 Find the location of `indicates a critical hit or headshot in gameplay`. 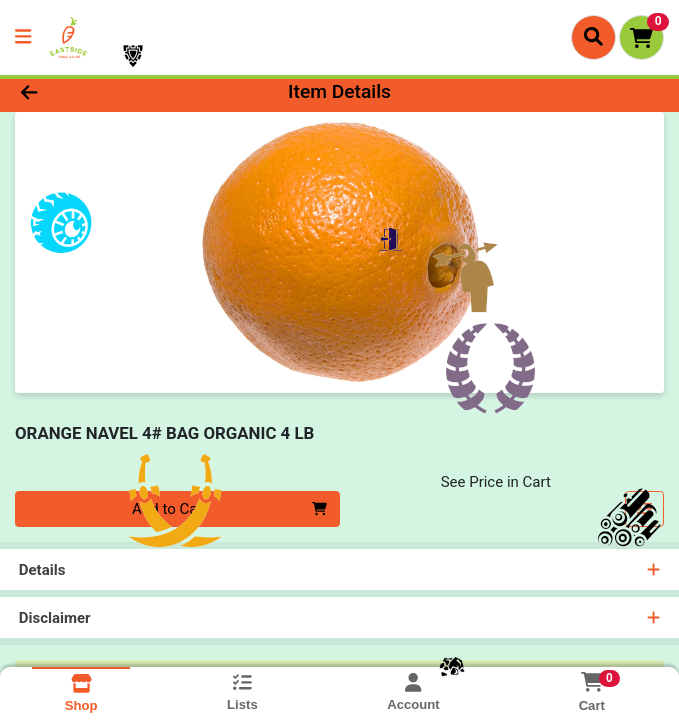

indicates a critical hit or headshot in gameplay is located at coordinates (467, 277).